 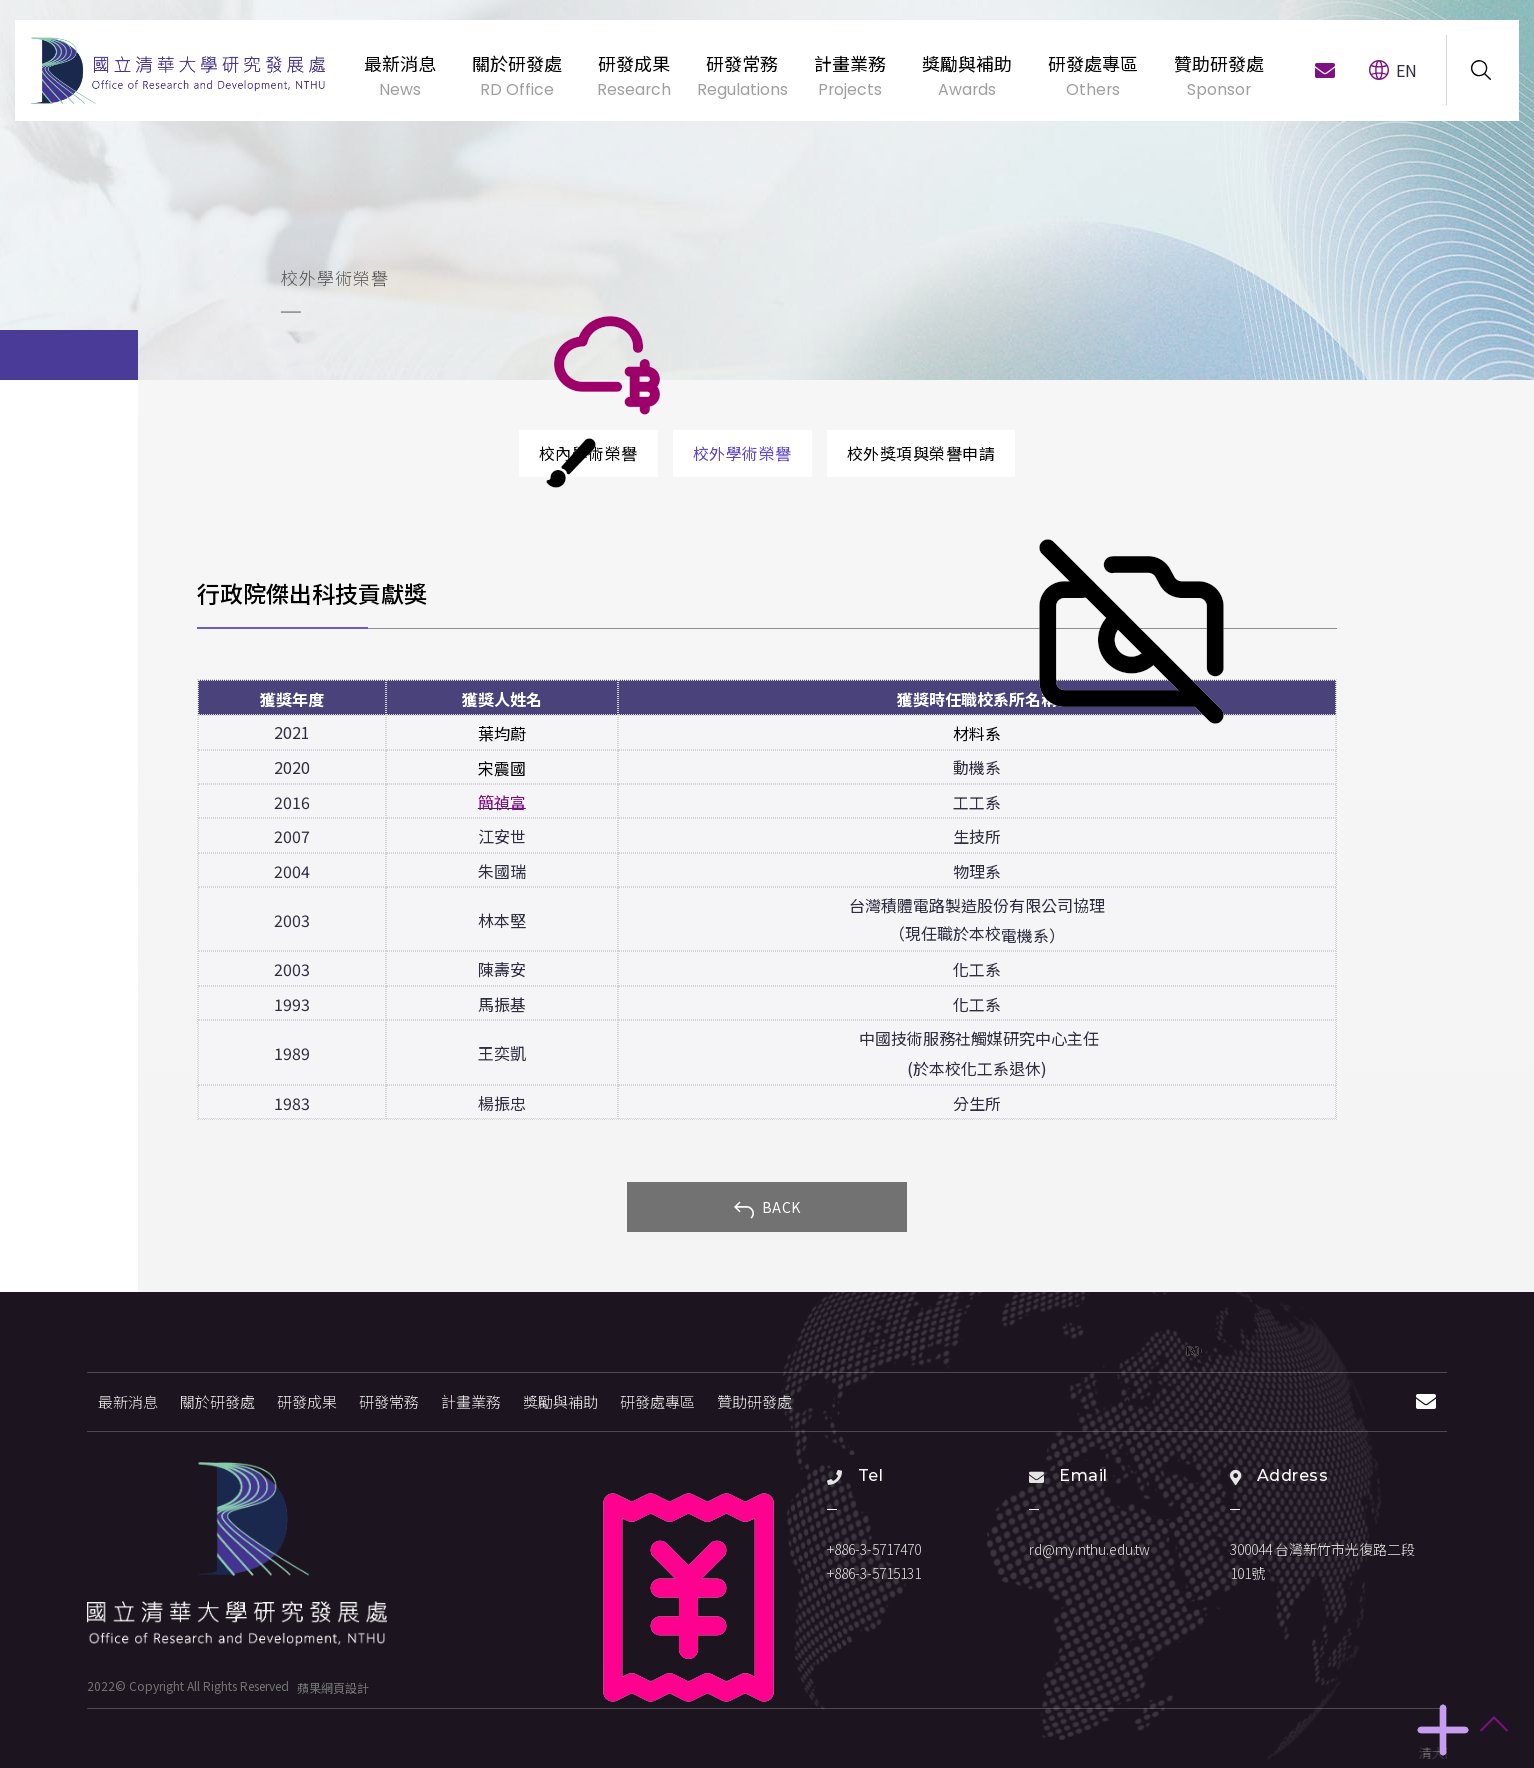 What do you see at coordinates (1194, 1351) in the screenshot?
I see `indicates device is currently charging` at bounding box center [1194, 1351].